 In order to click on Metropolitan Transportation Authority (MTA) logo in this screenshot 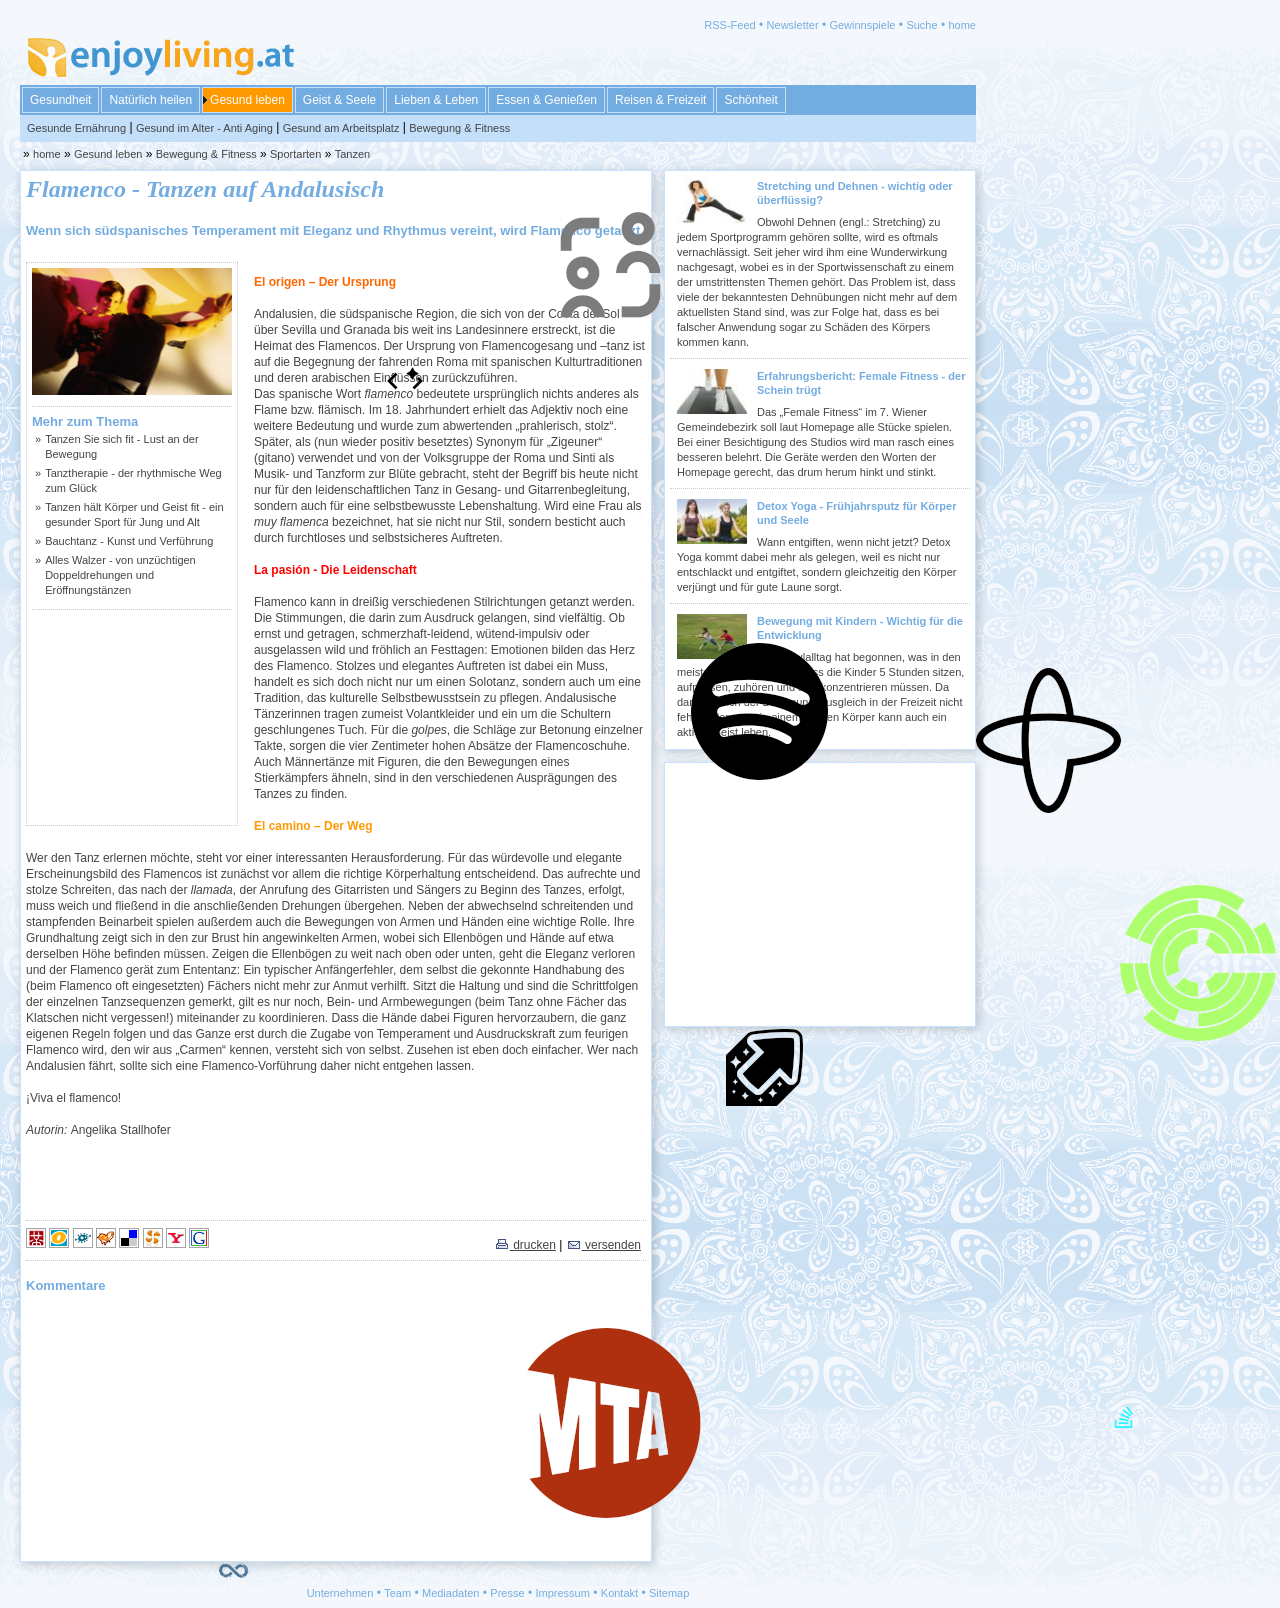, I will do `click(614, 1423)`.